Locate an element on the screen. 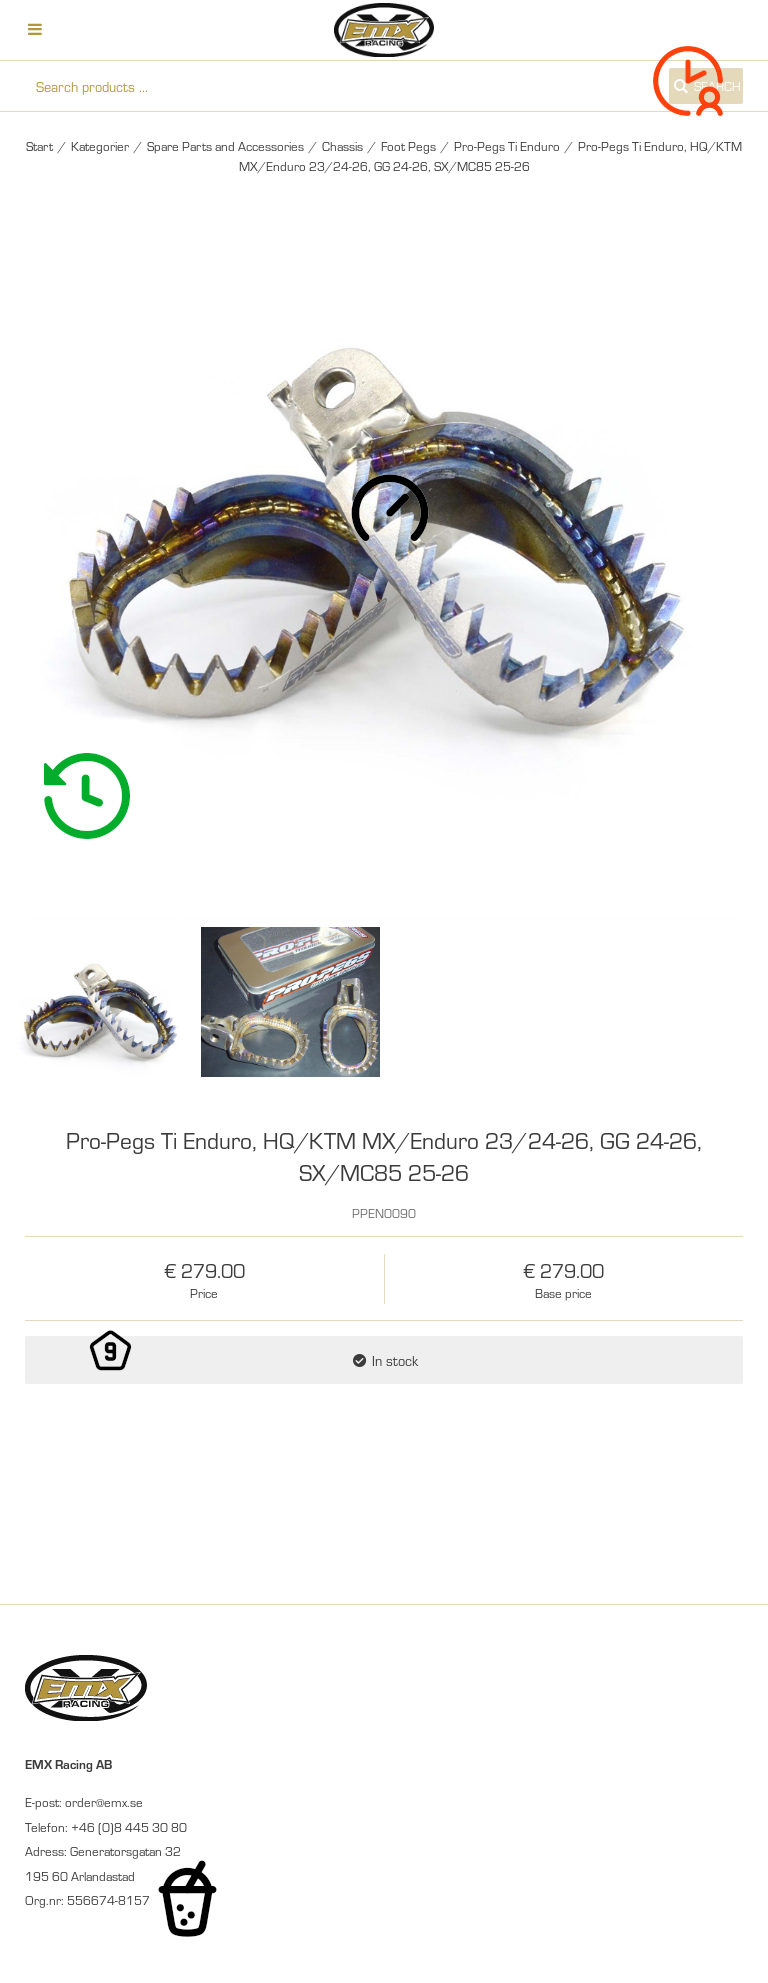 This screenshot has width=768, height=1983. test internet connection speed is located at coordinates (390, 509).